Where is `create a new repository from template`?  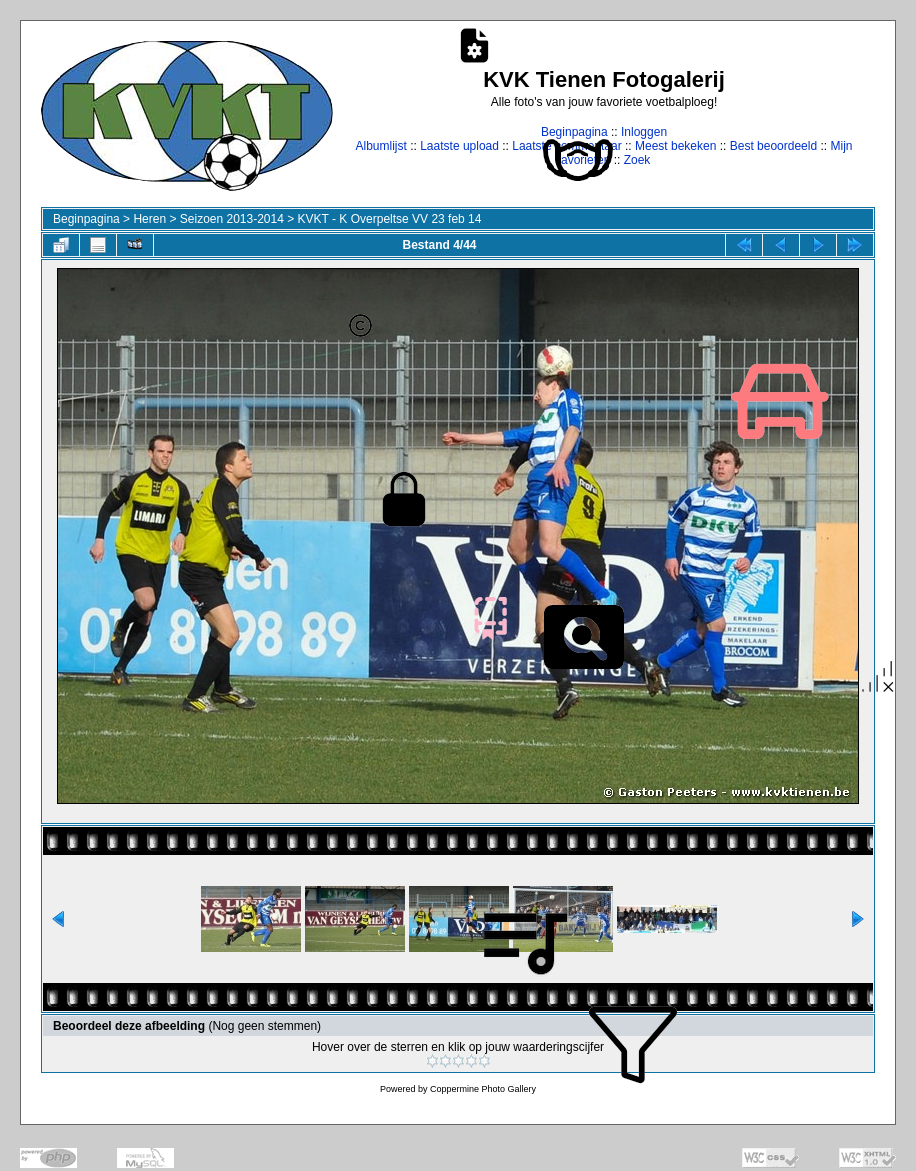 create a new repository from template is located at coordinates (490, 618).